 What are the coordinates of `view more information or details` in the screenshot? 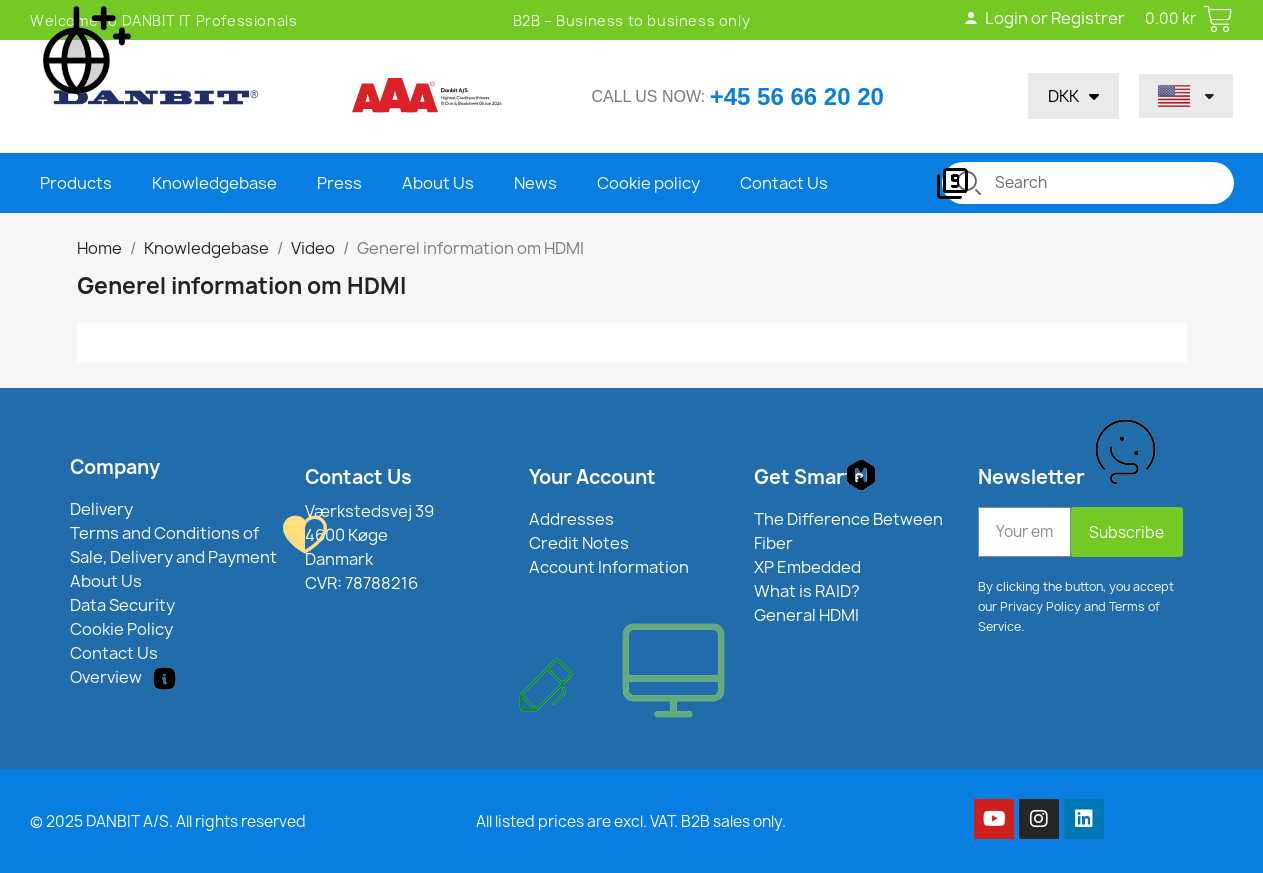 It's located at (164, 678).